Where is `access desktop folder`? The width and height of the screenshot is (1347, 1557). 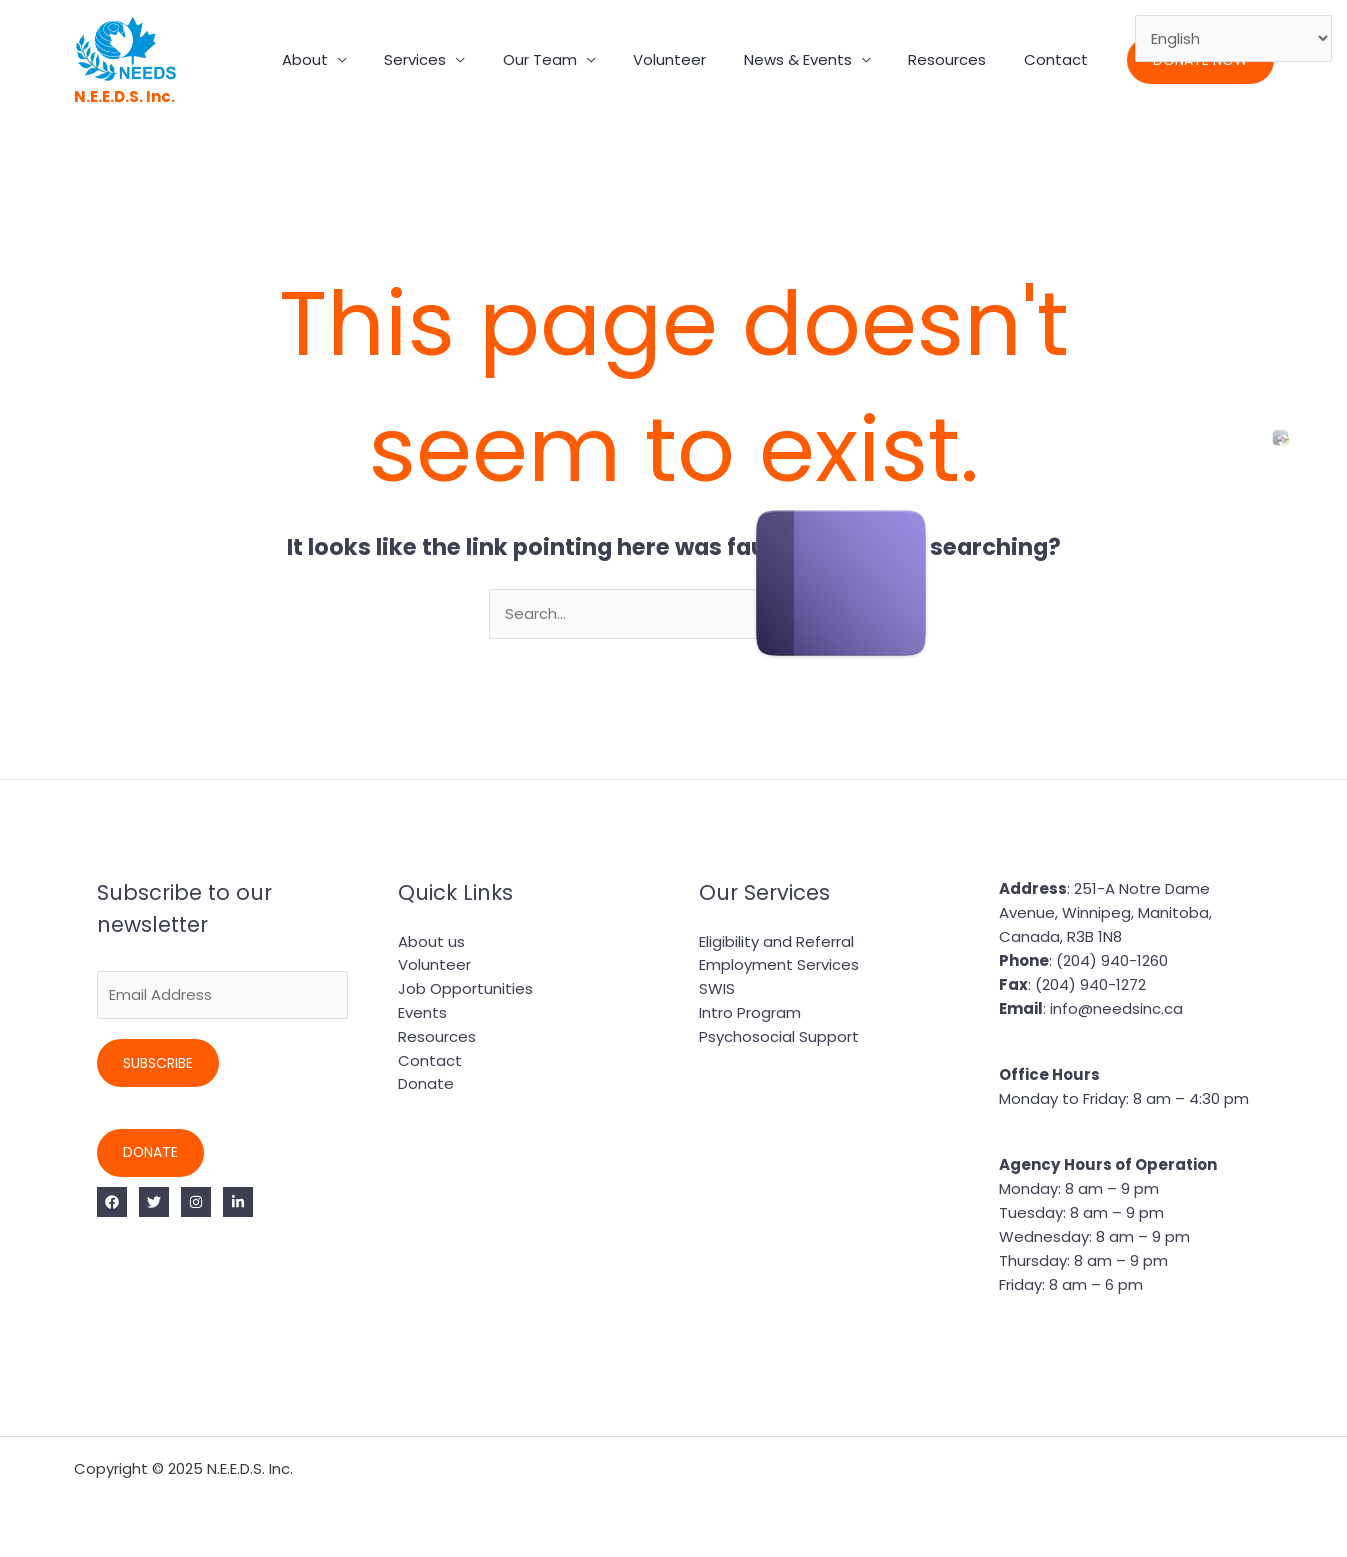
access desktop folder is located at coordinates (841, 577).